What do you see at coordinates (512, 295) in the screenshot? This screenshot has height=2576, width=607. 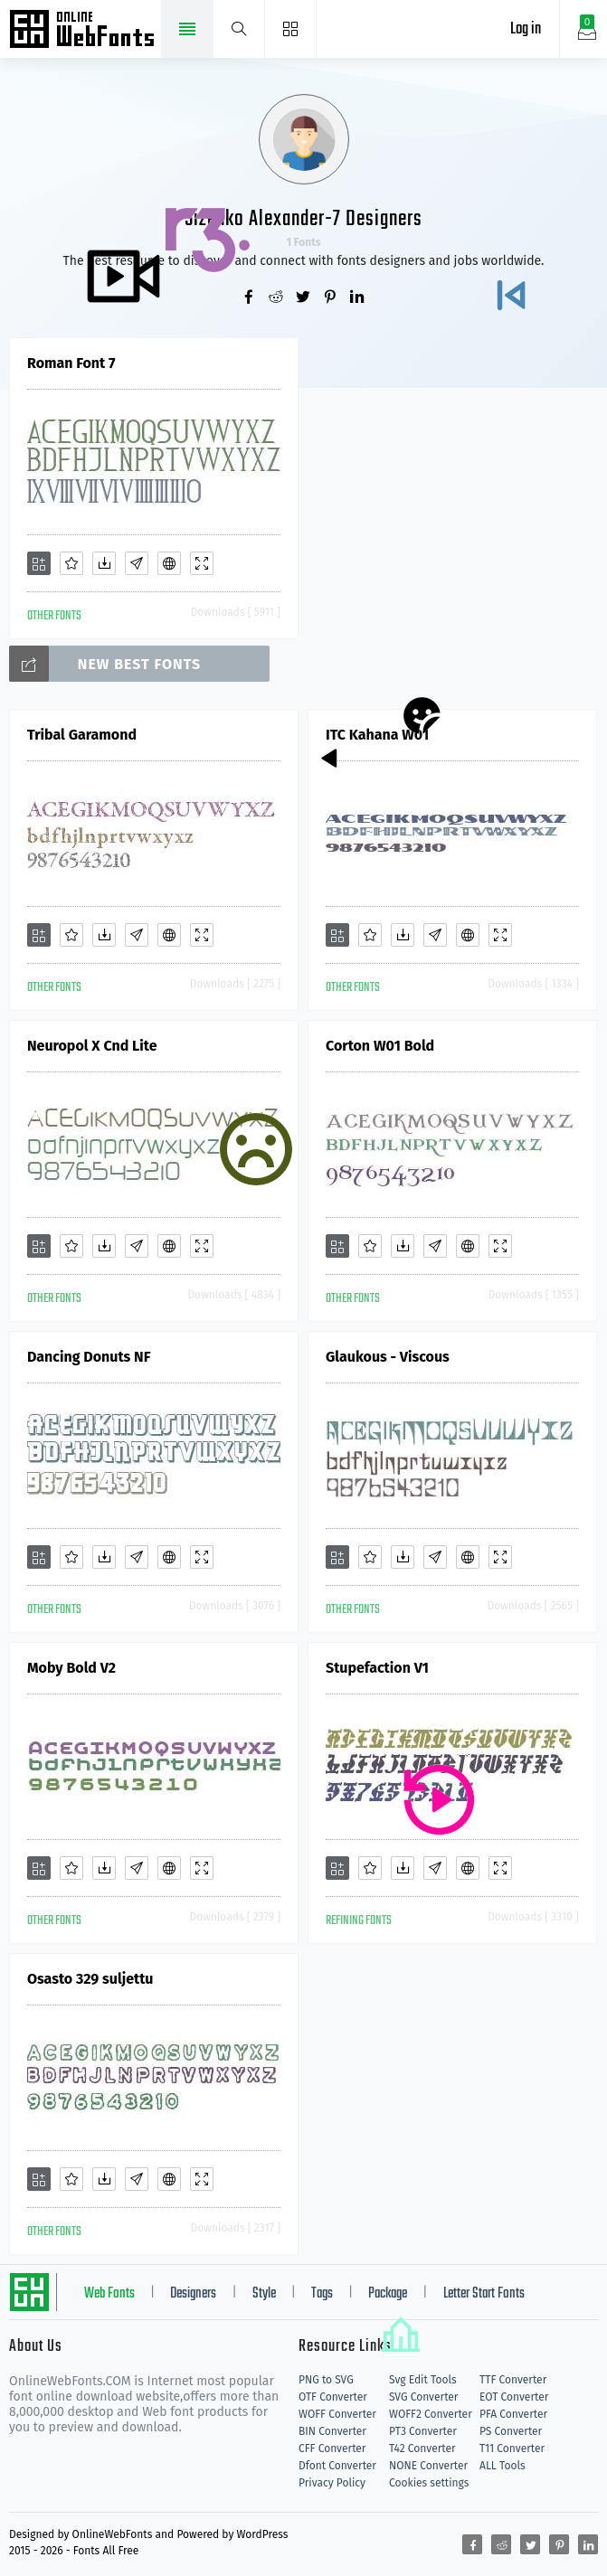 I see `skip to previous track` at bounding box center [512, 295].